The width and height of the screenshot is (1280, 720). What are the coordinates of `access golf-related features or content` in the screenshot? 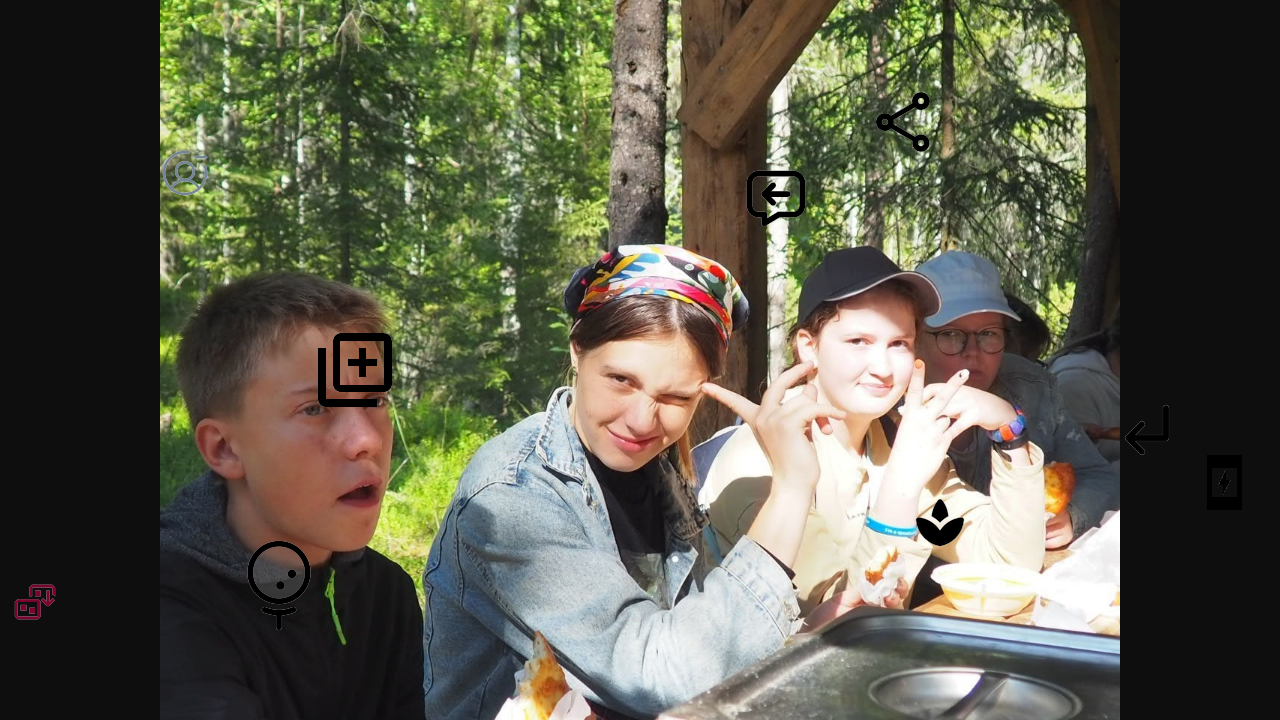 It's located at (279, 584).